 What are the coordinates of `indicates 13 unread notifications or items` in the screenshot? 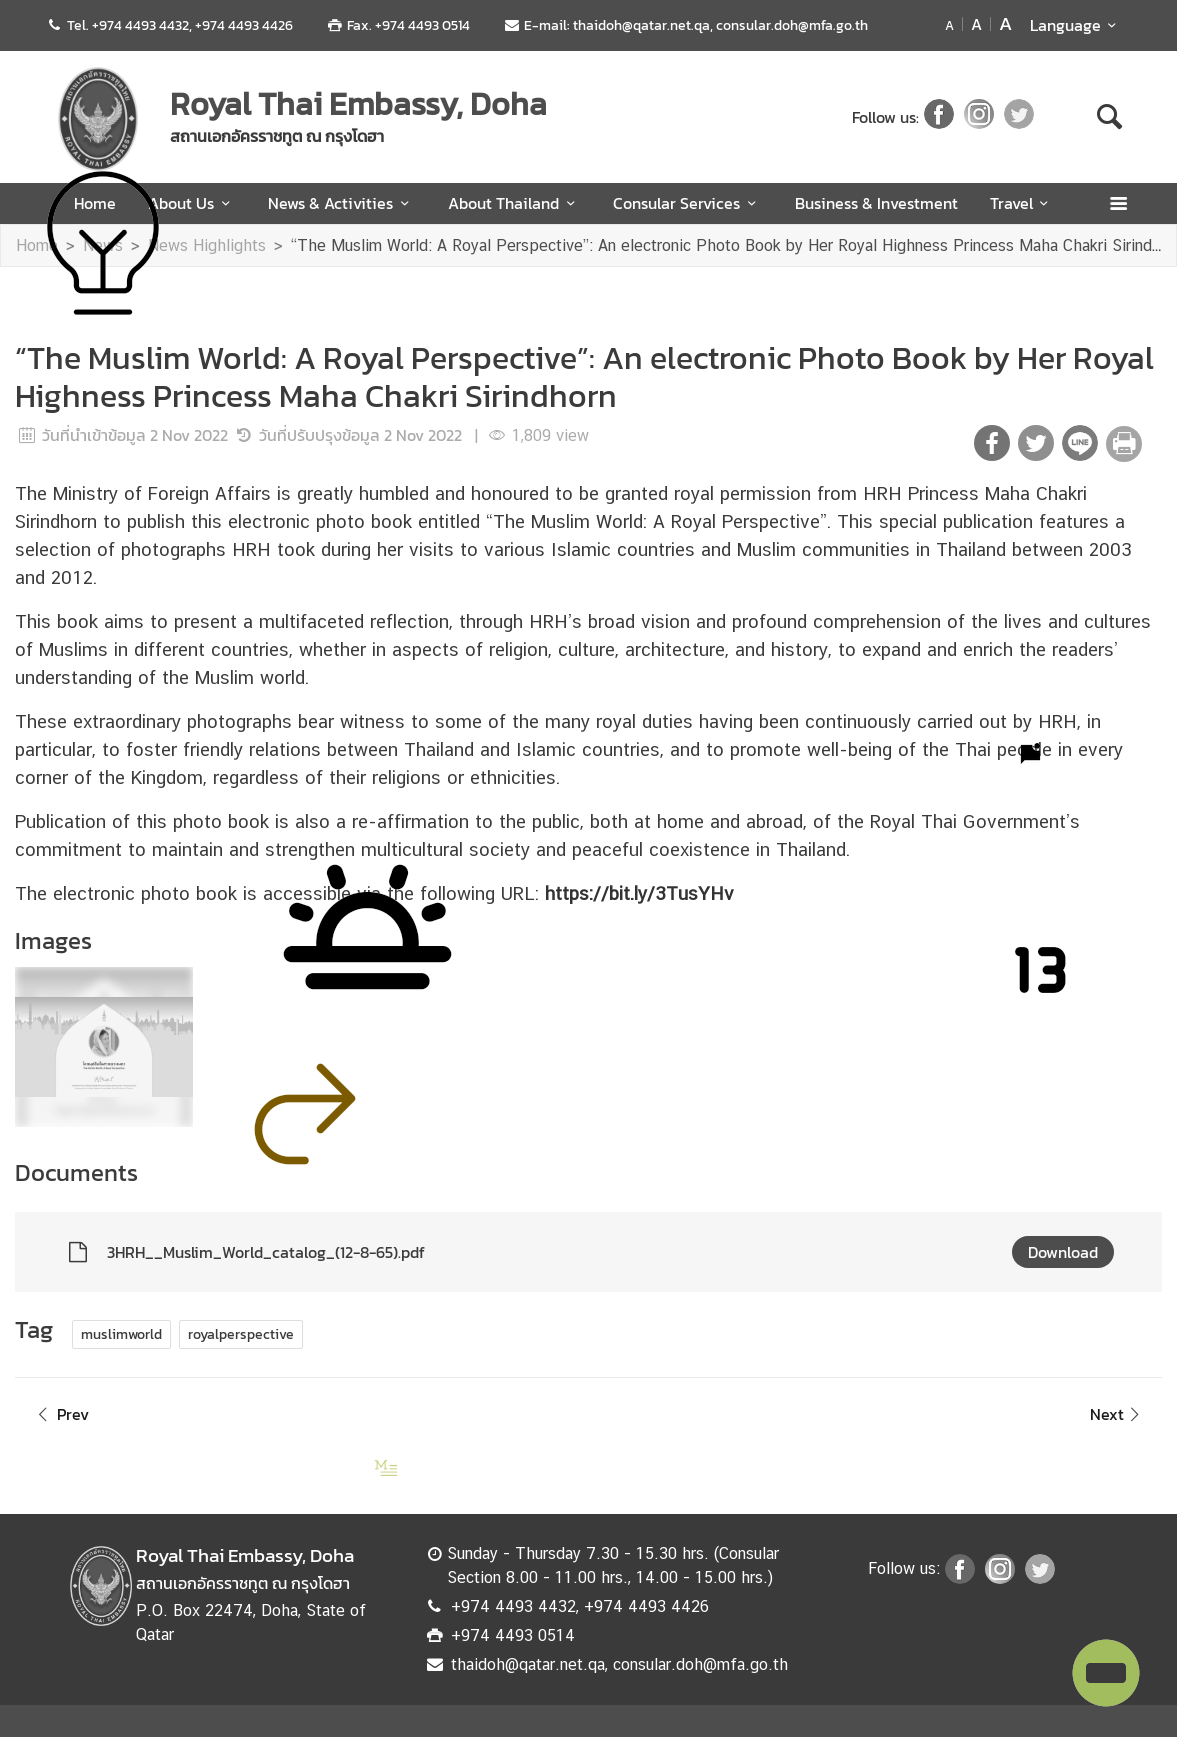 It's located at (1038, 970).